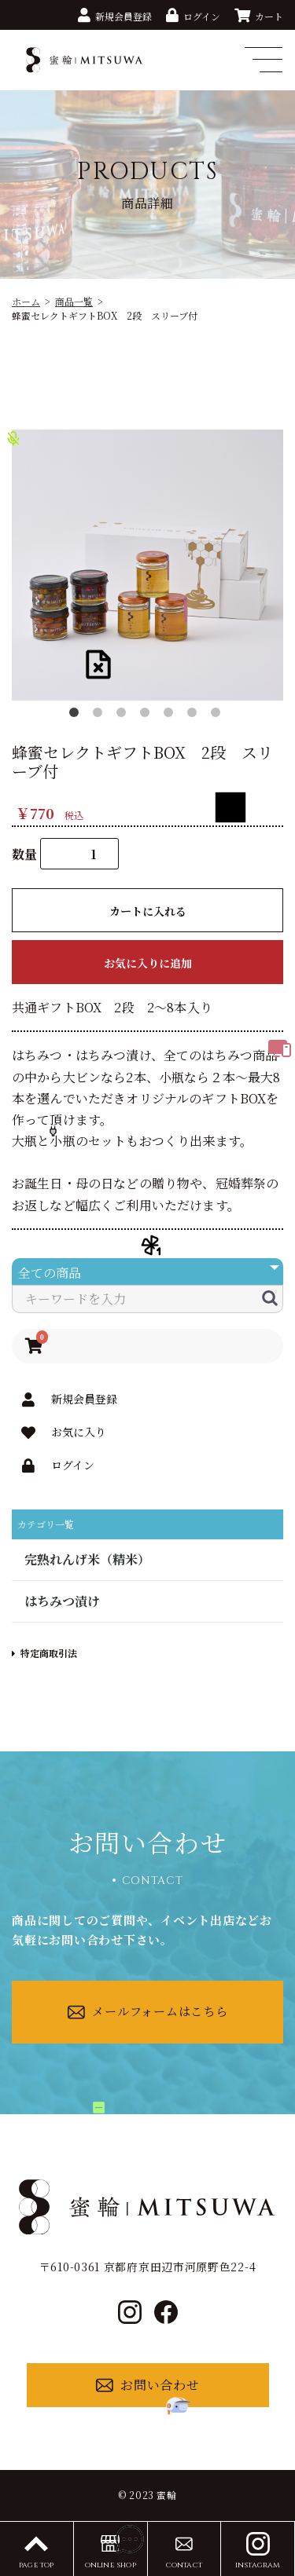  Describe the element at coordinates (53, 1131) in the screenshot. I see `indicates device is charging or connected to power` at that location.